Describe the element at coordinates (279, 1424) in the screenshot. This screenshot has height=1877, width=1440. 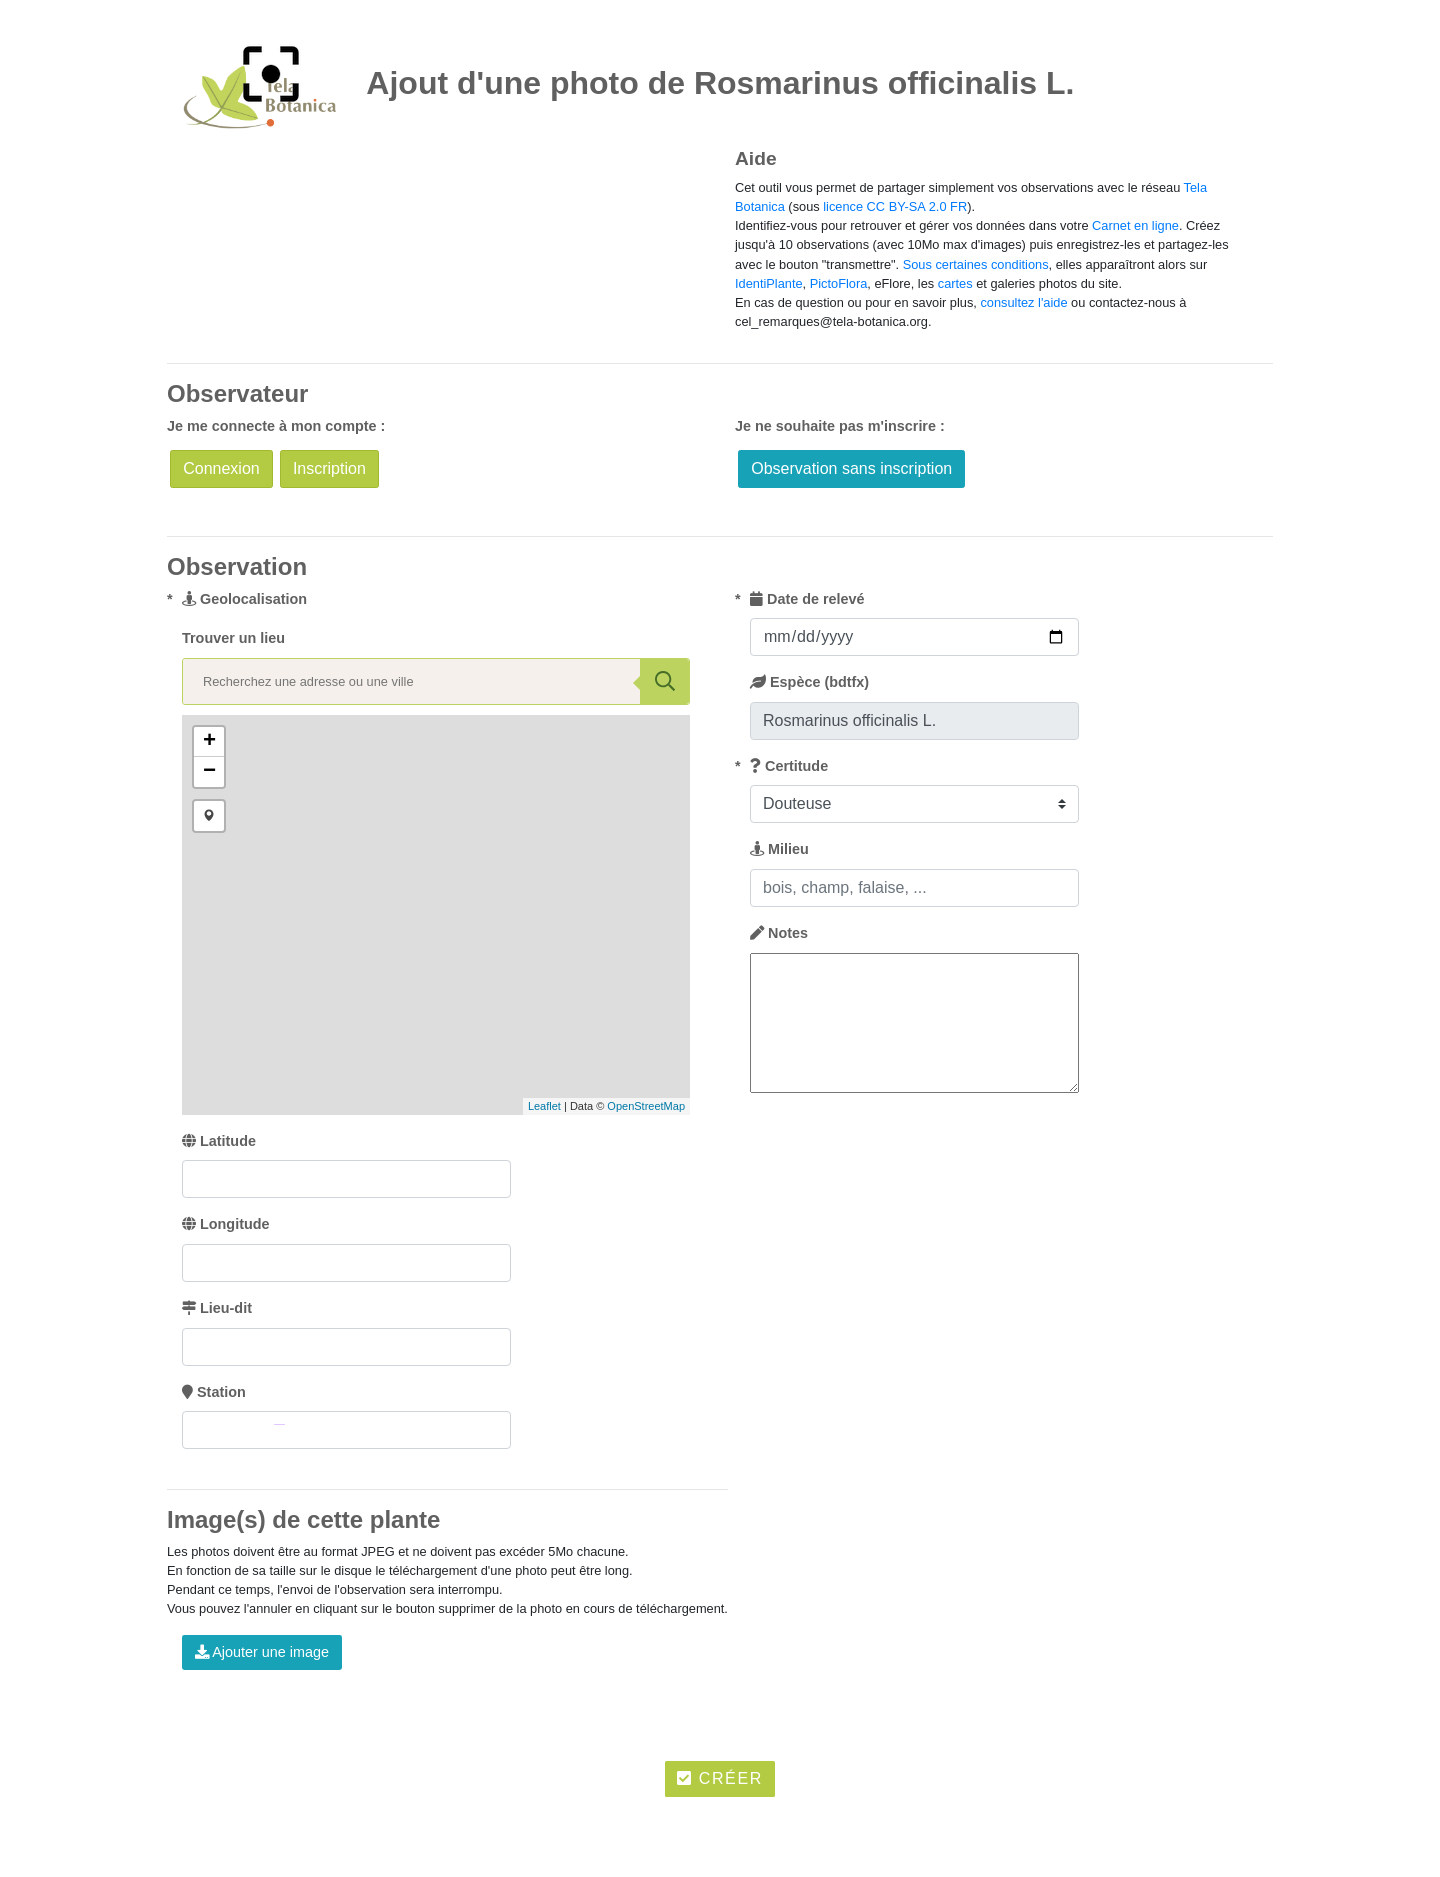
I see `minimize the current window` at that location.